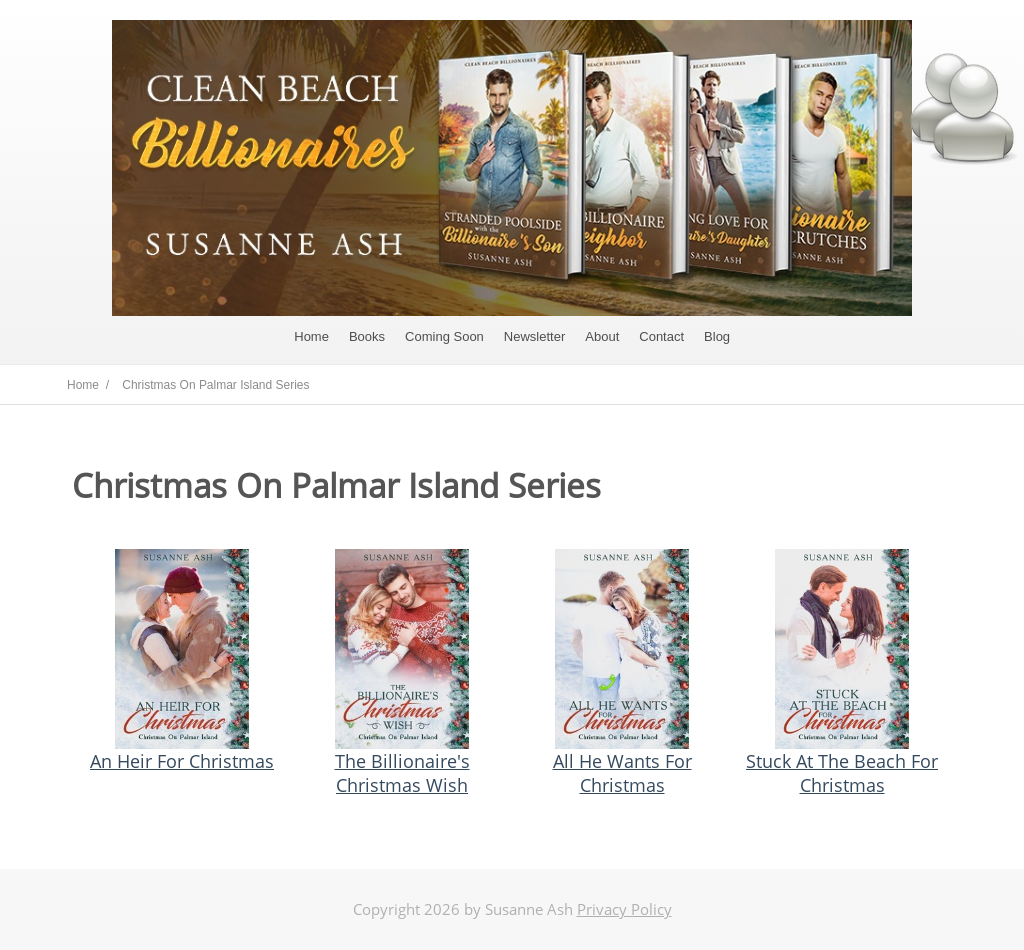  What do you see at coordinates (607, 683) in the screenshot?
I see `start a phone call` at bounding box center [607, 683].